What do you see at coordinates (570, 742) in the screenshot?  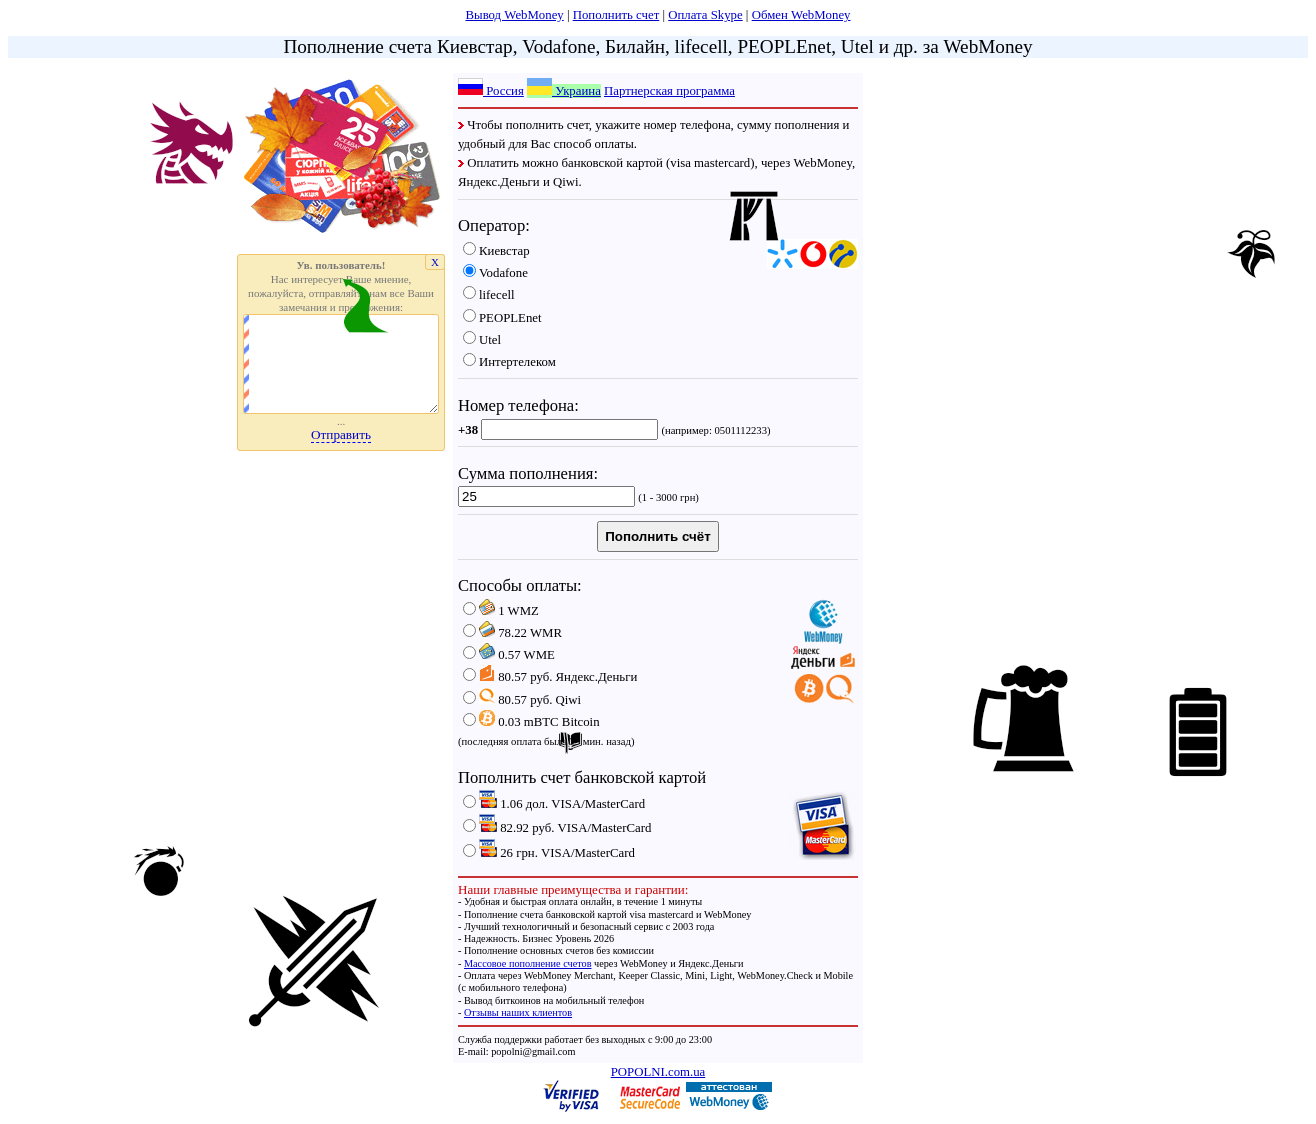 I see `save current page as a bookmark` at bounding box center [570, 742].